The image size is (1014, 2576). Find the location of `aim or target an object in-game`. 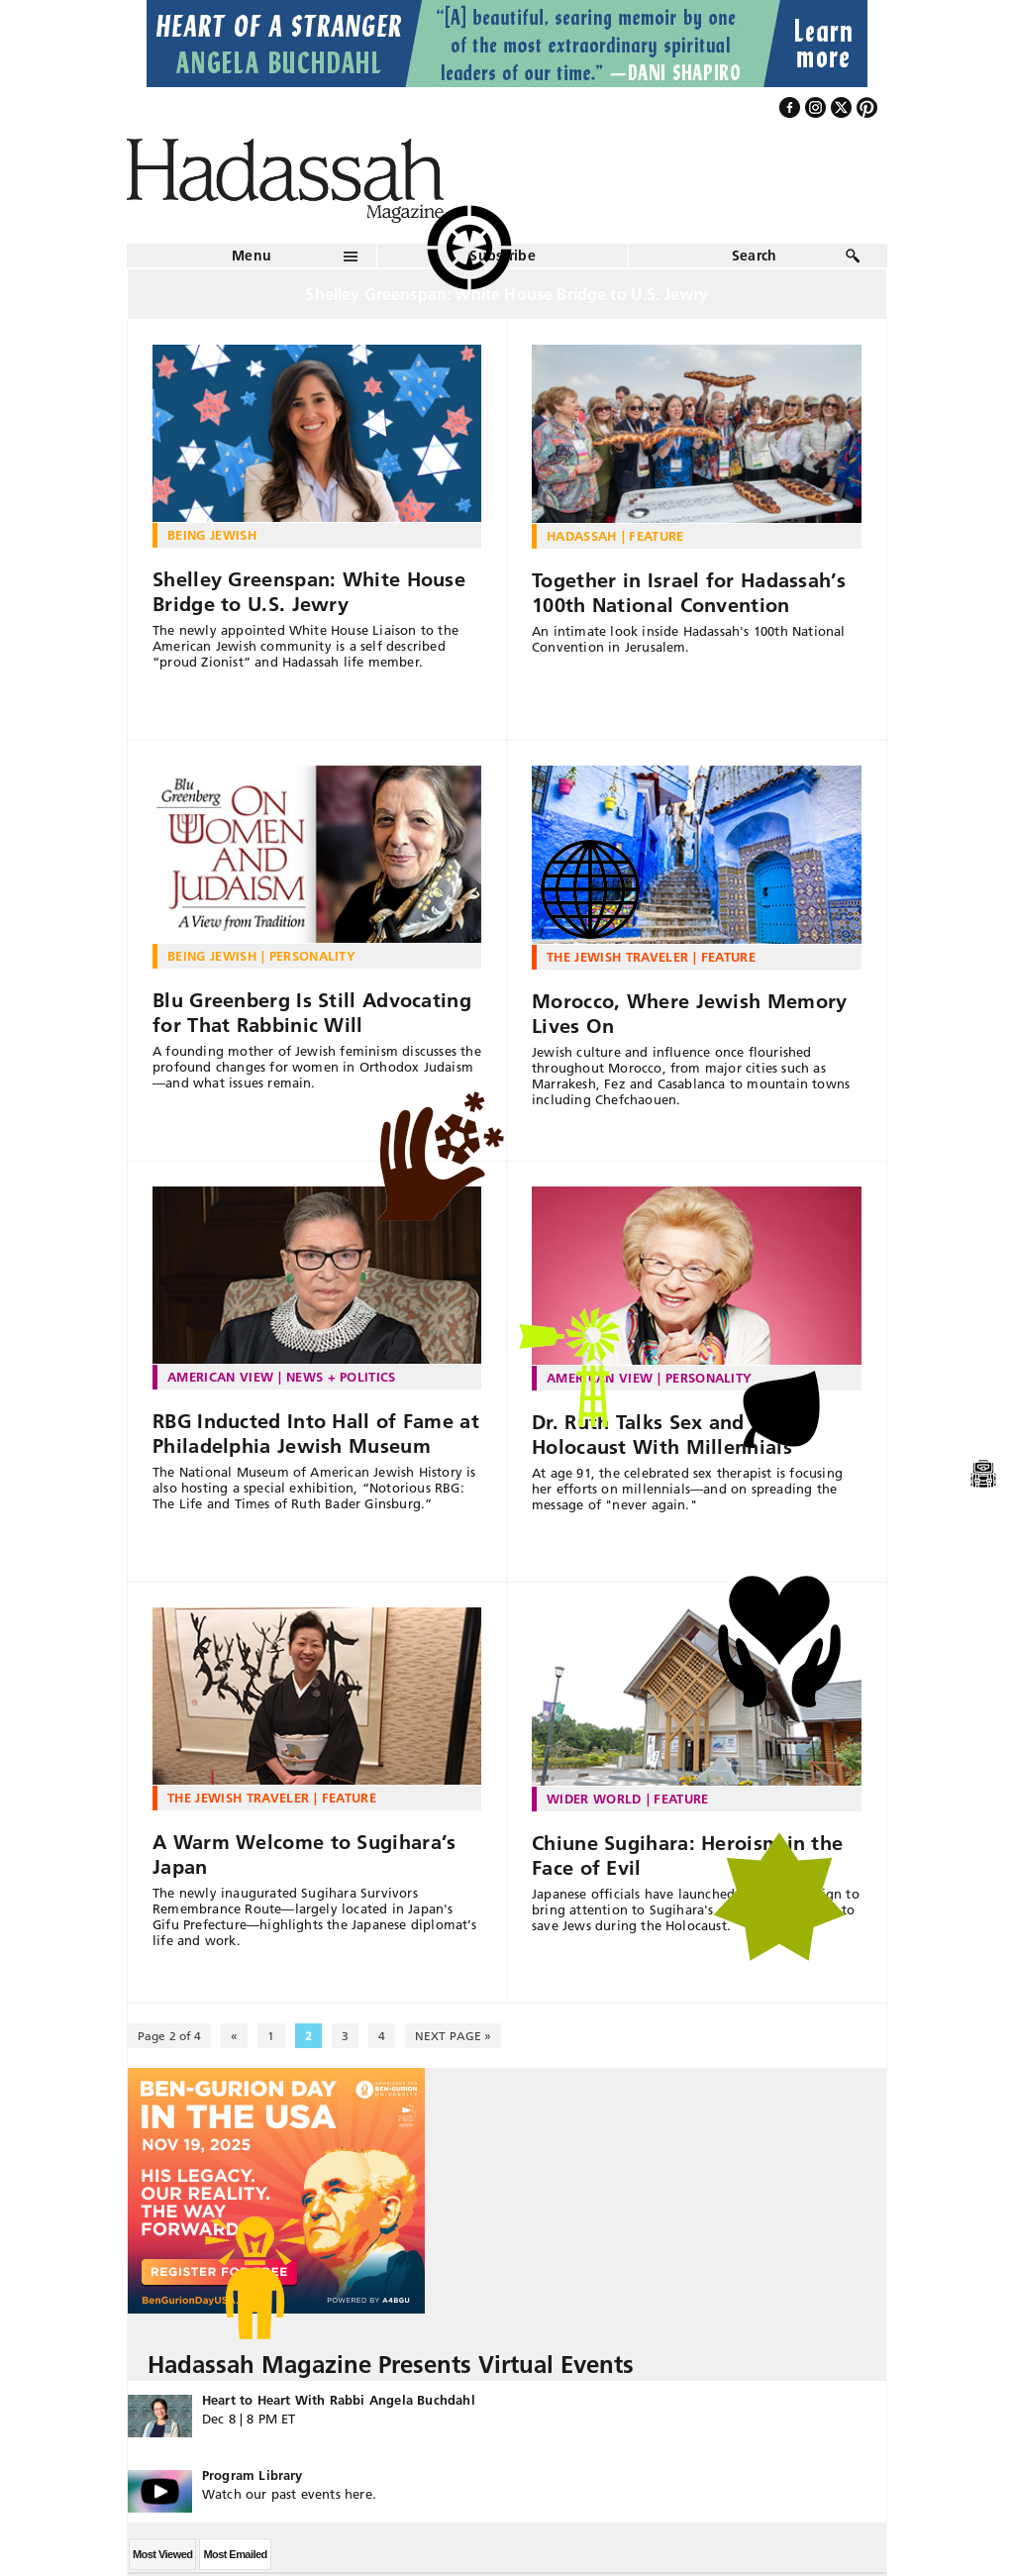

aim or target an object in-game is located at coordinates (469, 248).